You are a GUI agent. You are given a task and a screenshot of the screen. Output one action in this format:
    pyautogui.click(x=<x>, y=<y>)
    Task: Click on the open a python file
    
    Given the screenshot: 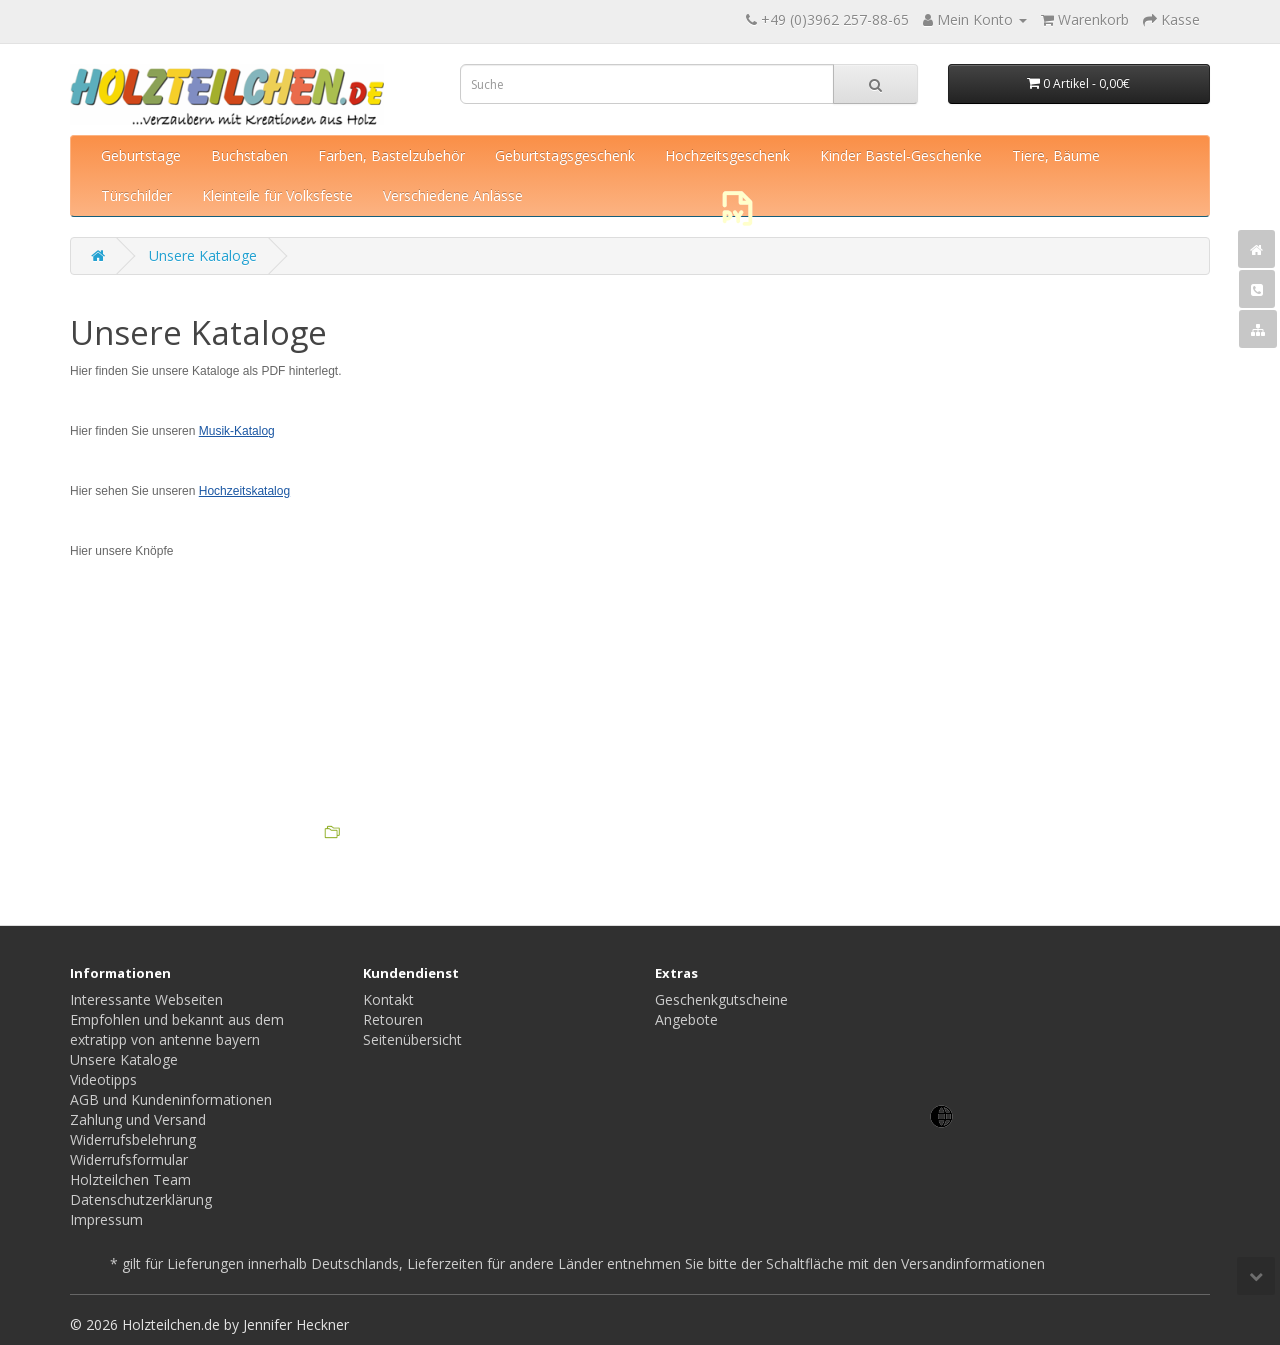 What is the action you would take?
    pyautogui.click(x=737, y=208)
    